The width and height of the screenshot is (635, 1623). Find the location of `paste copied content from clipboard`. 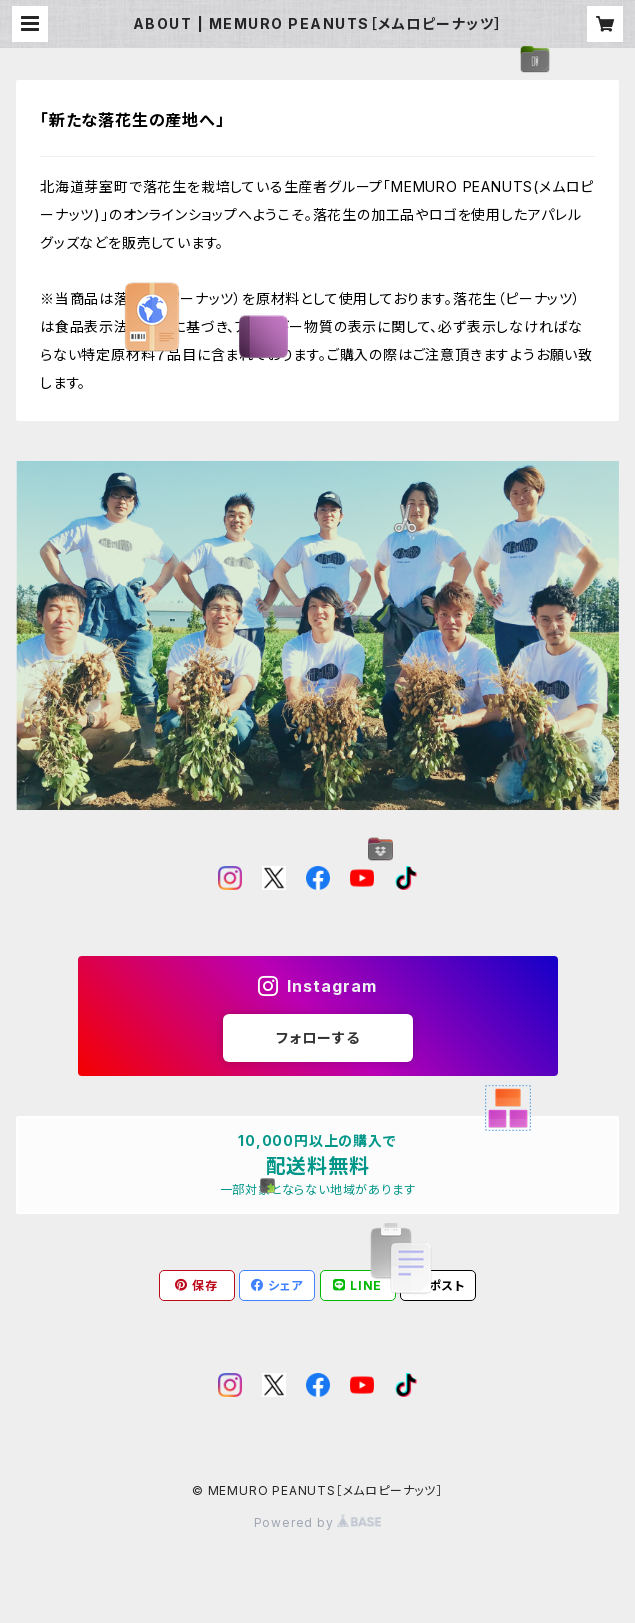

paste copied content from clipboard is located at coordinates (401, 1258).